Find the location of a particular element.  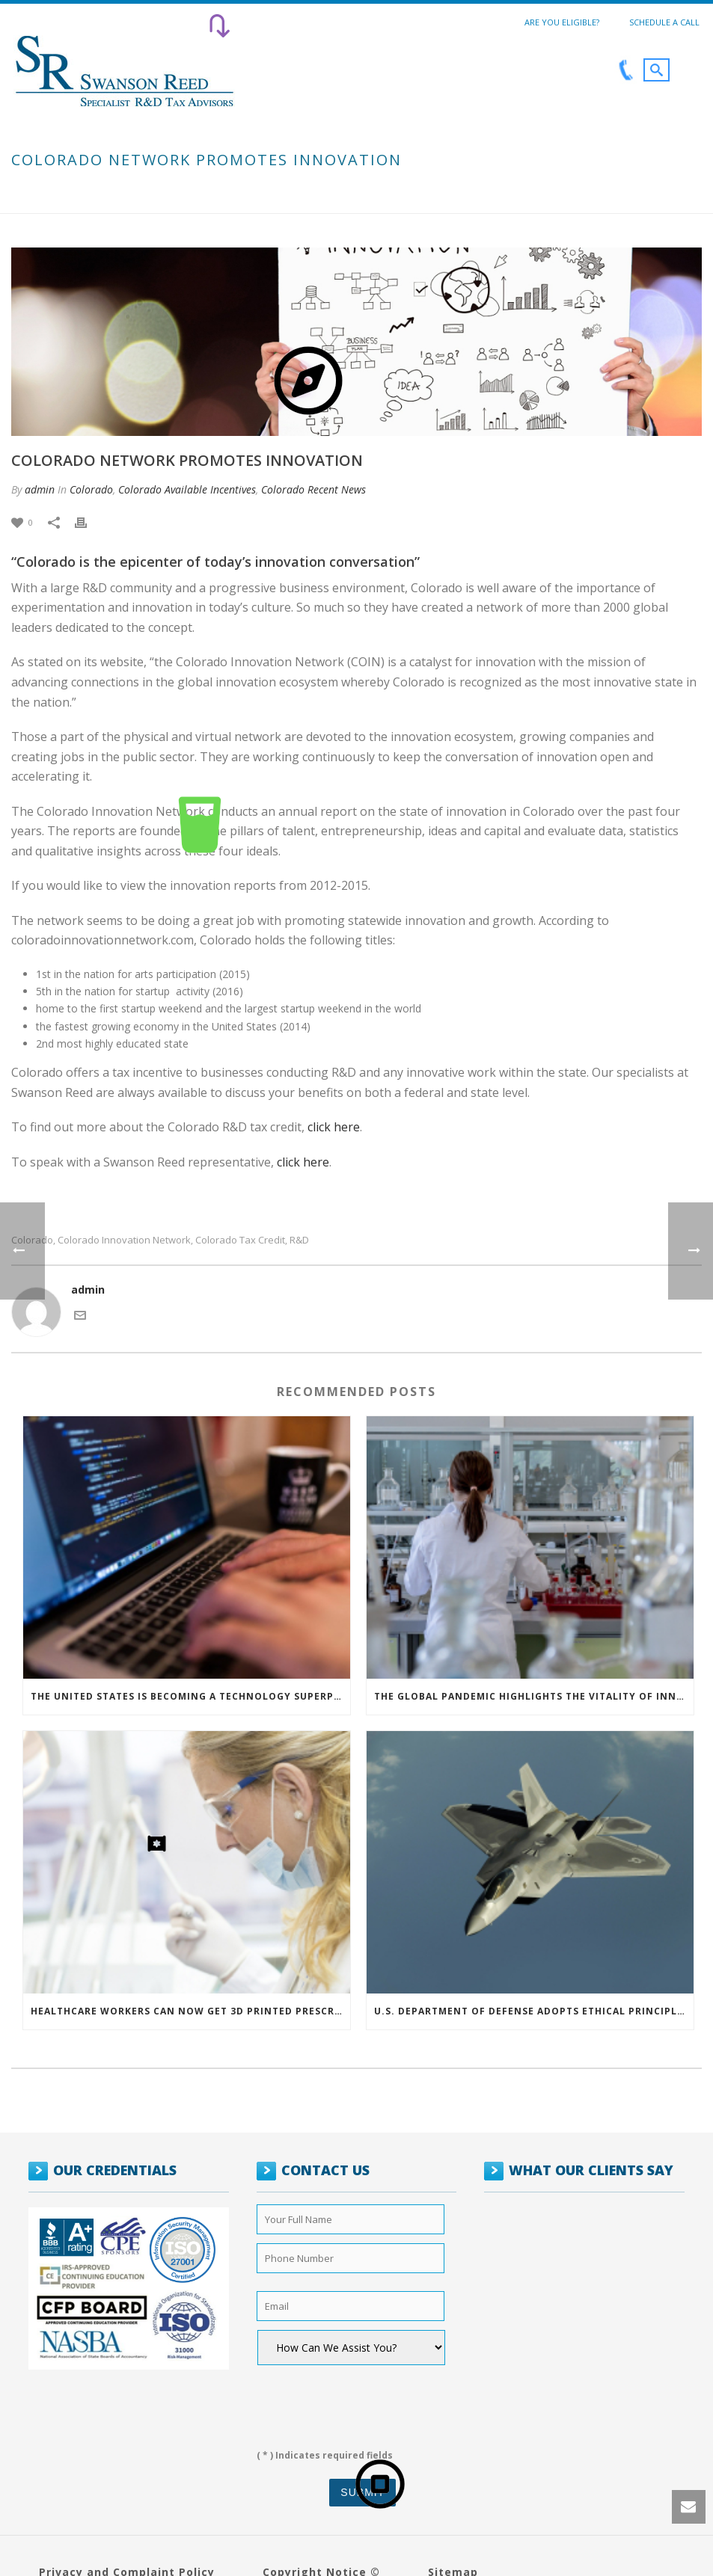

access navigation or directions is located at coordinates (308, 381).